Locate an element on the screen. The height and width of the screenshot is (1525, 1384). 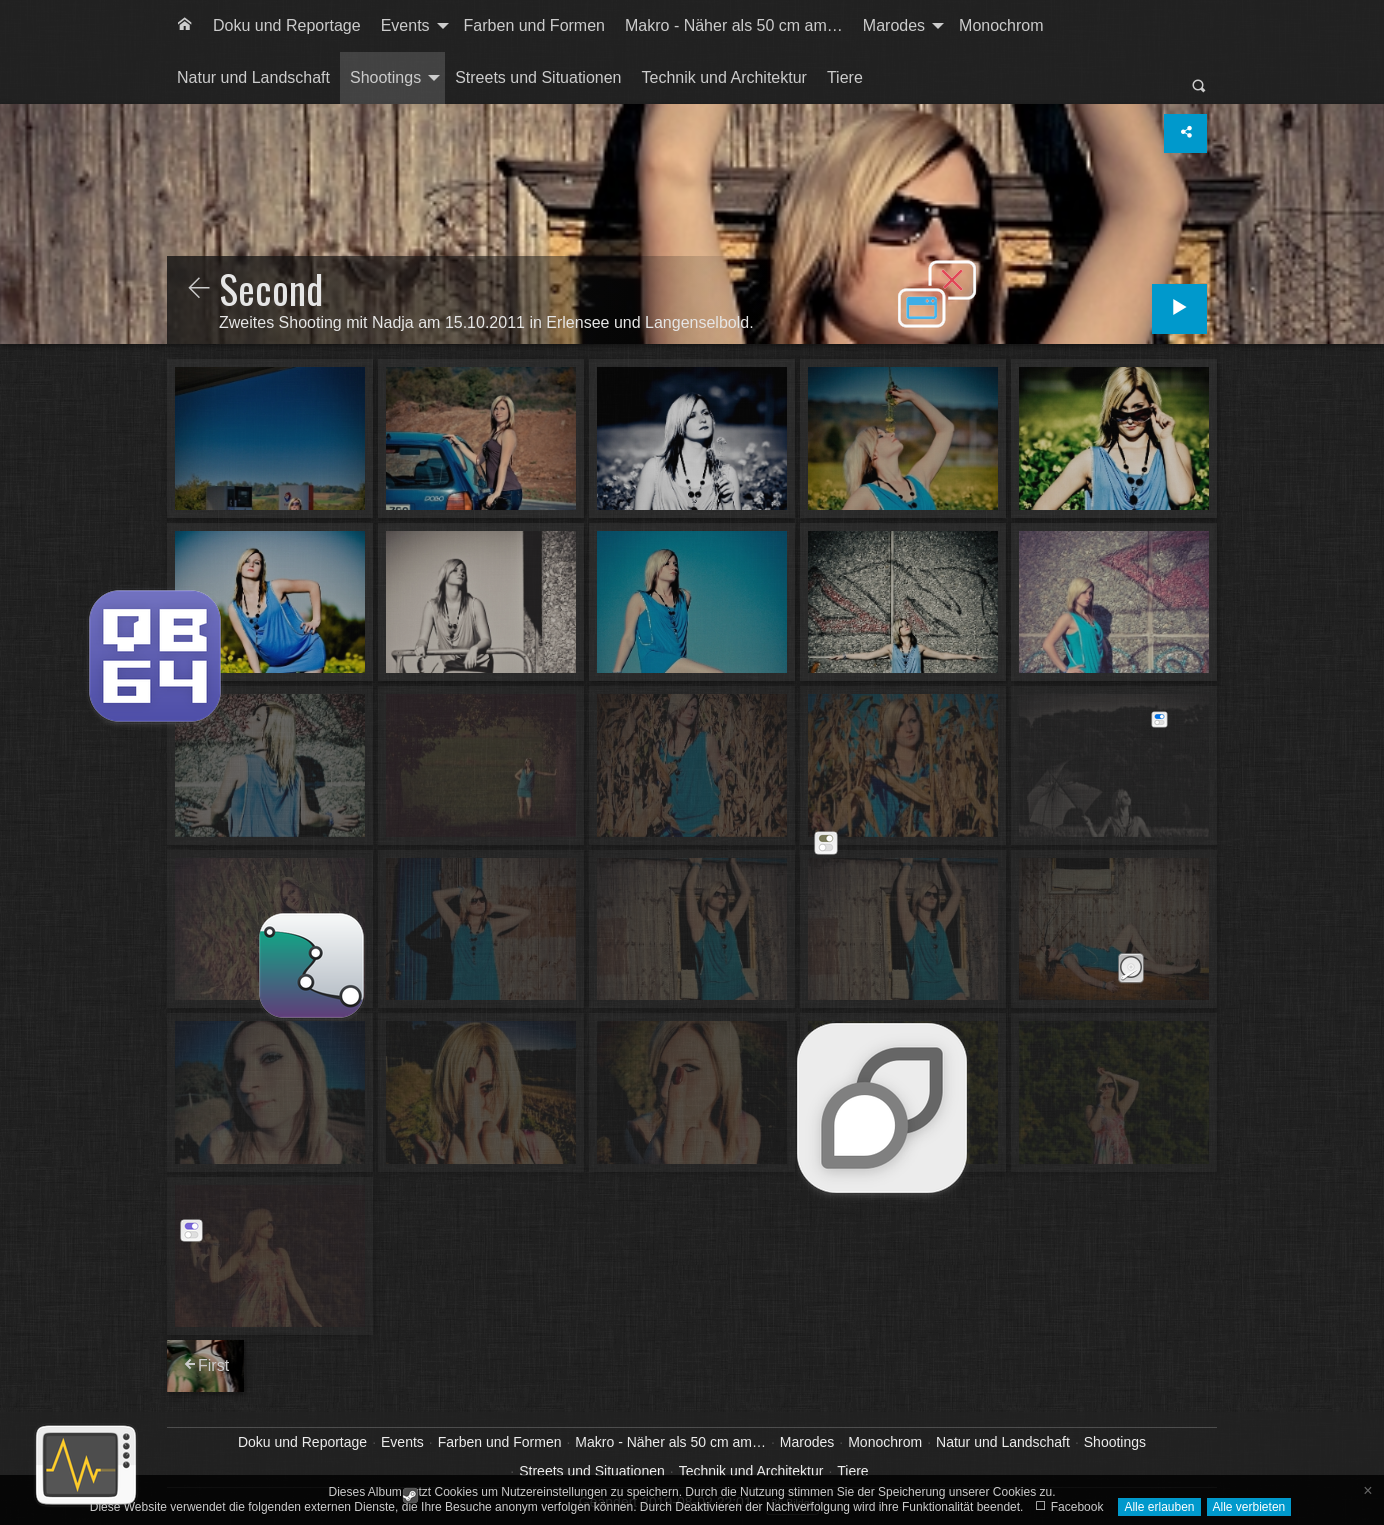
close or shut down display is located at coordinates (937, 294).